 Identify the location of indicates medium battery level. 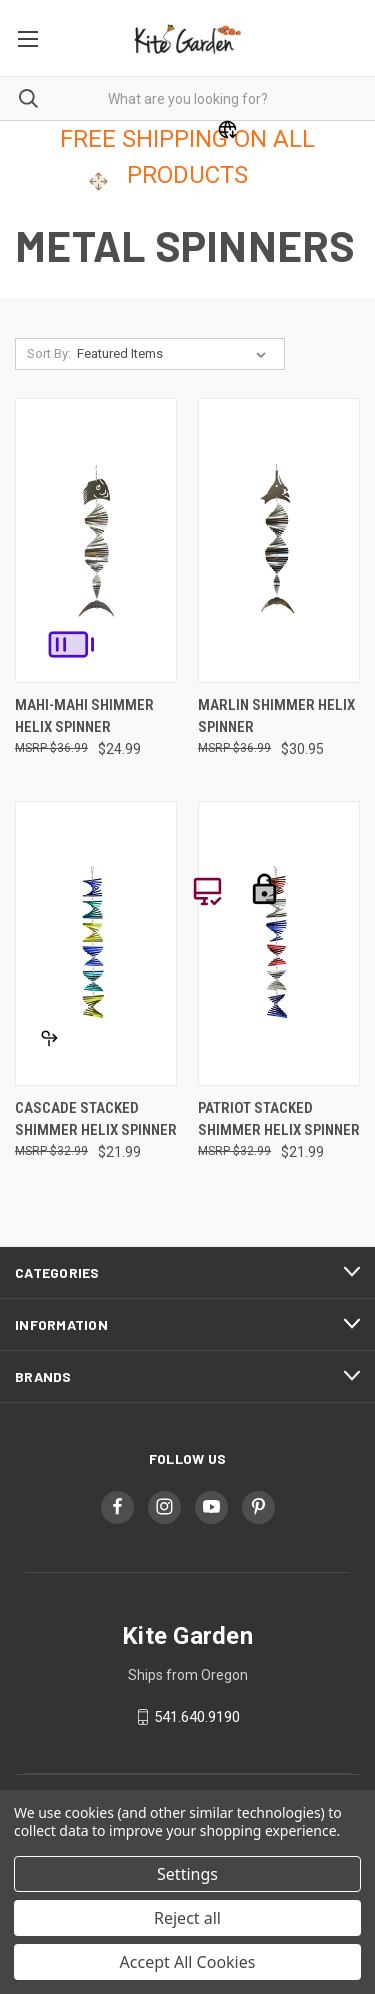
(70, 644).